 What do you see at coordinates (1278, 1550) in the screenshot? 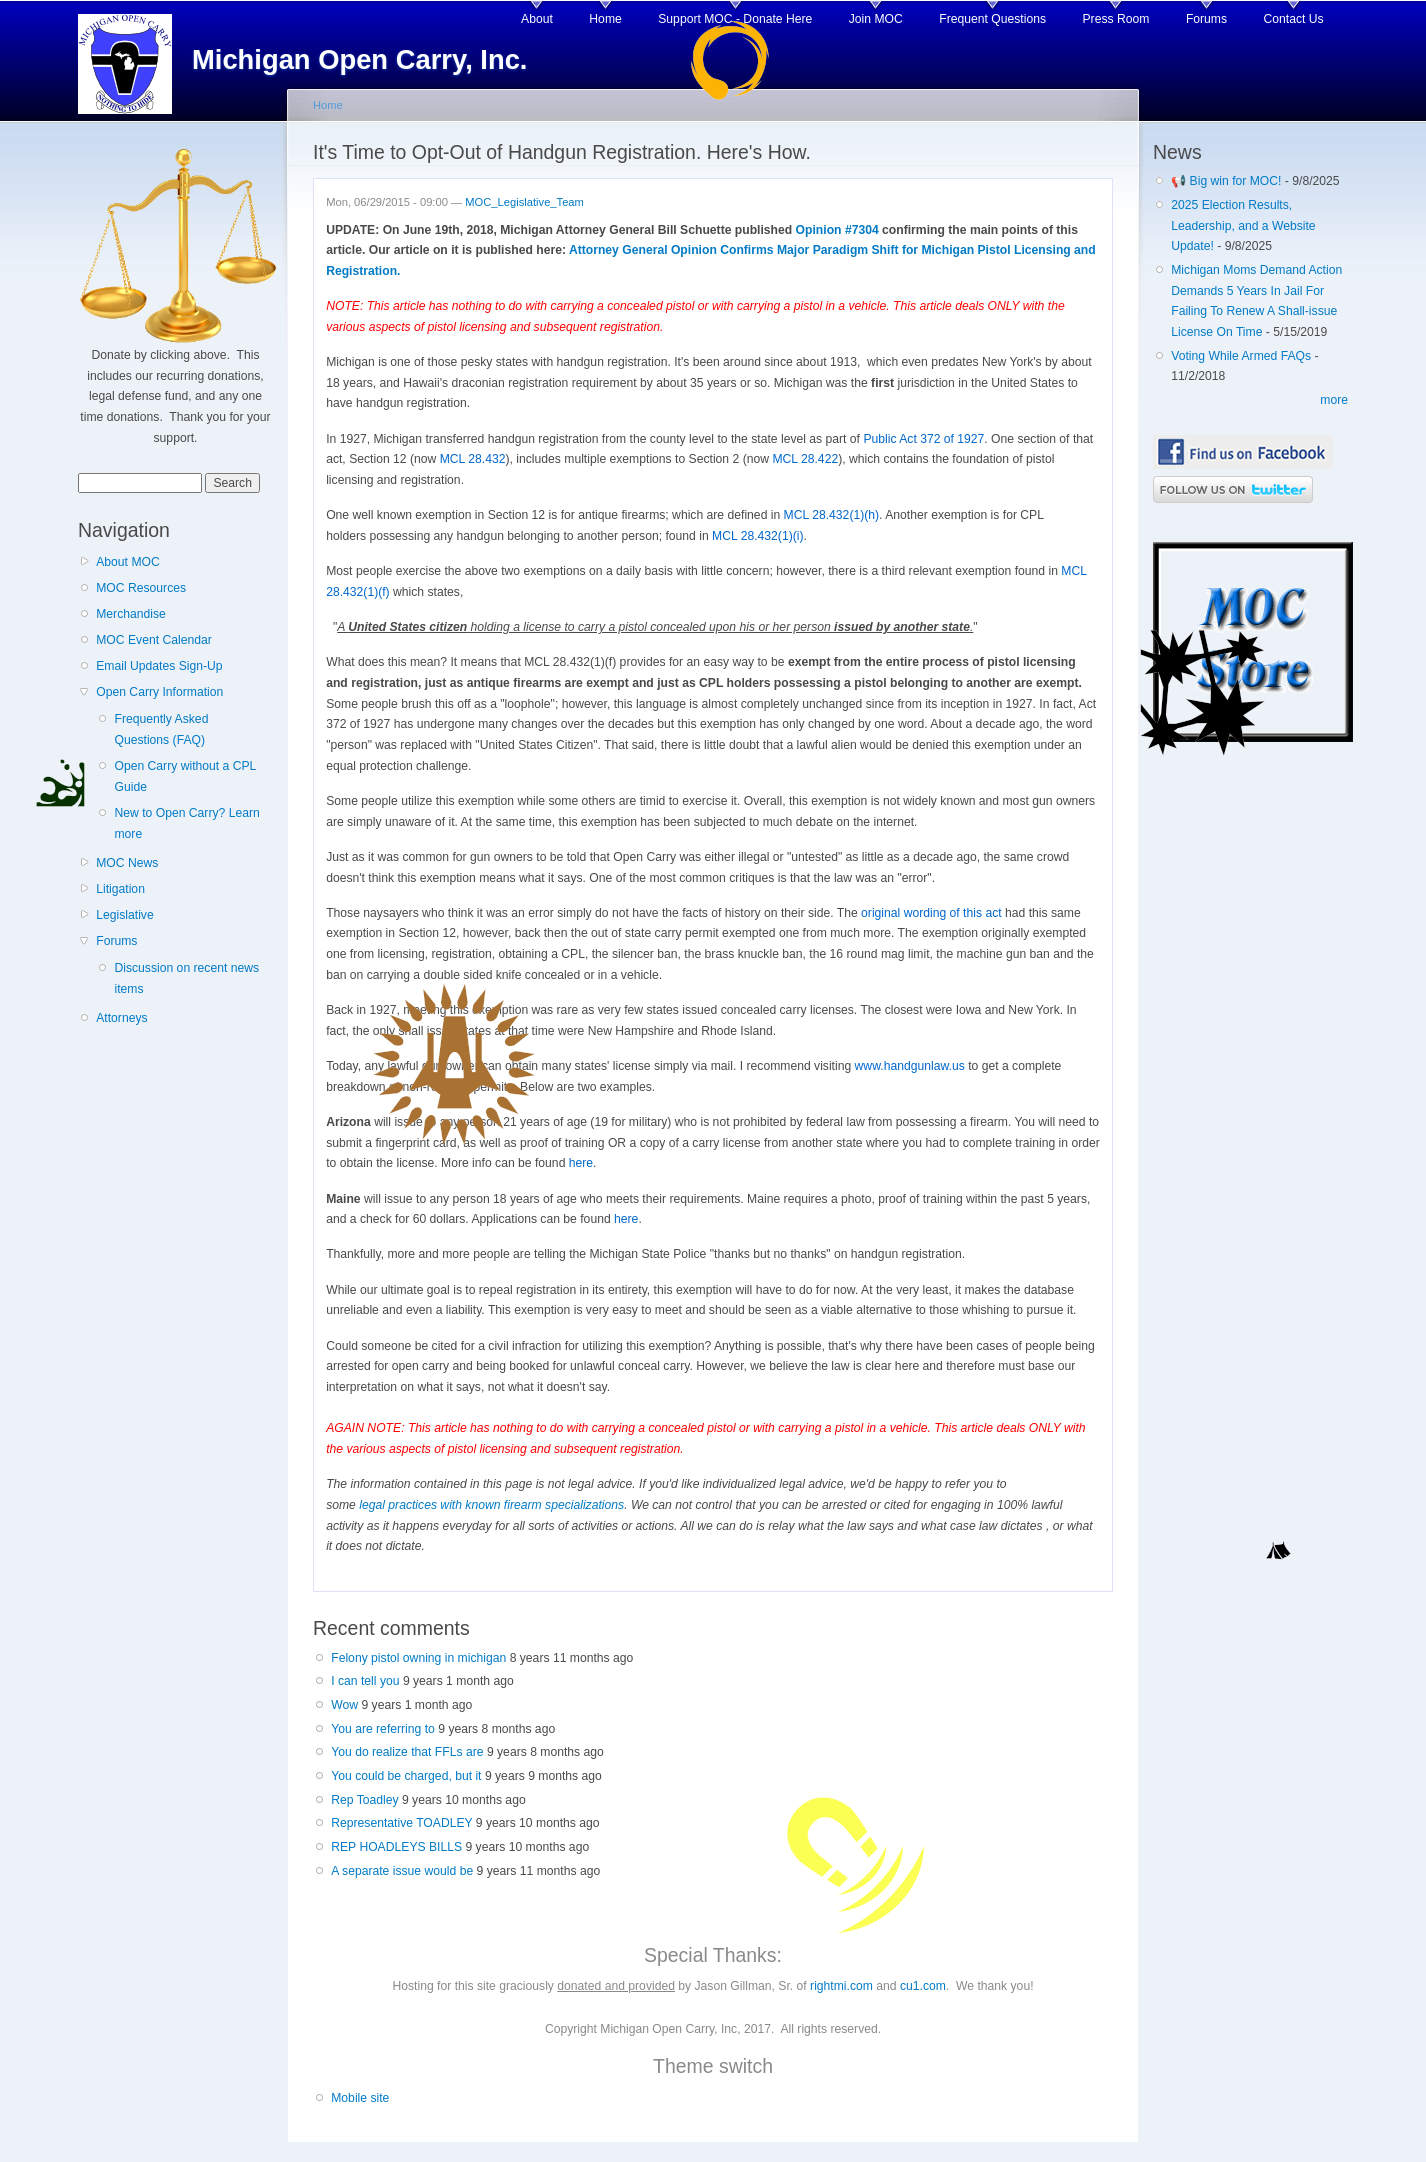
I see `access camping or outdoor activity features` at bounding box center [1278, 1550].